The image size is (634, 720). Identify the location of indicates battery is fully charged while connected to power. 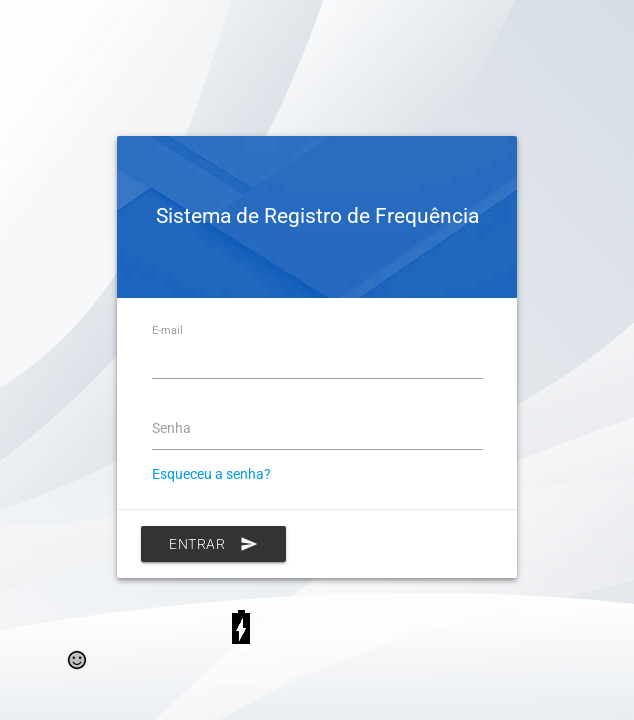
(241, 627).